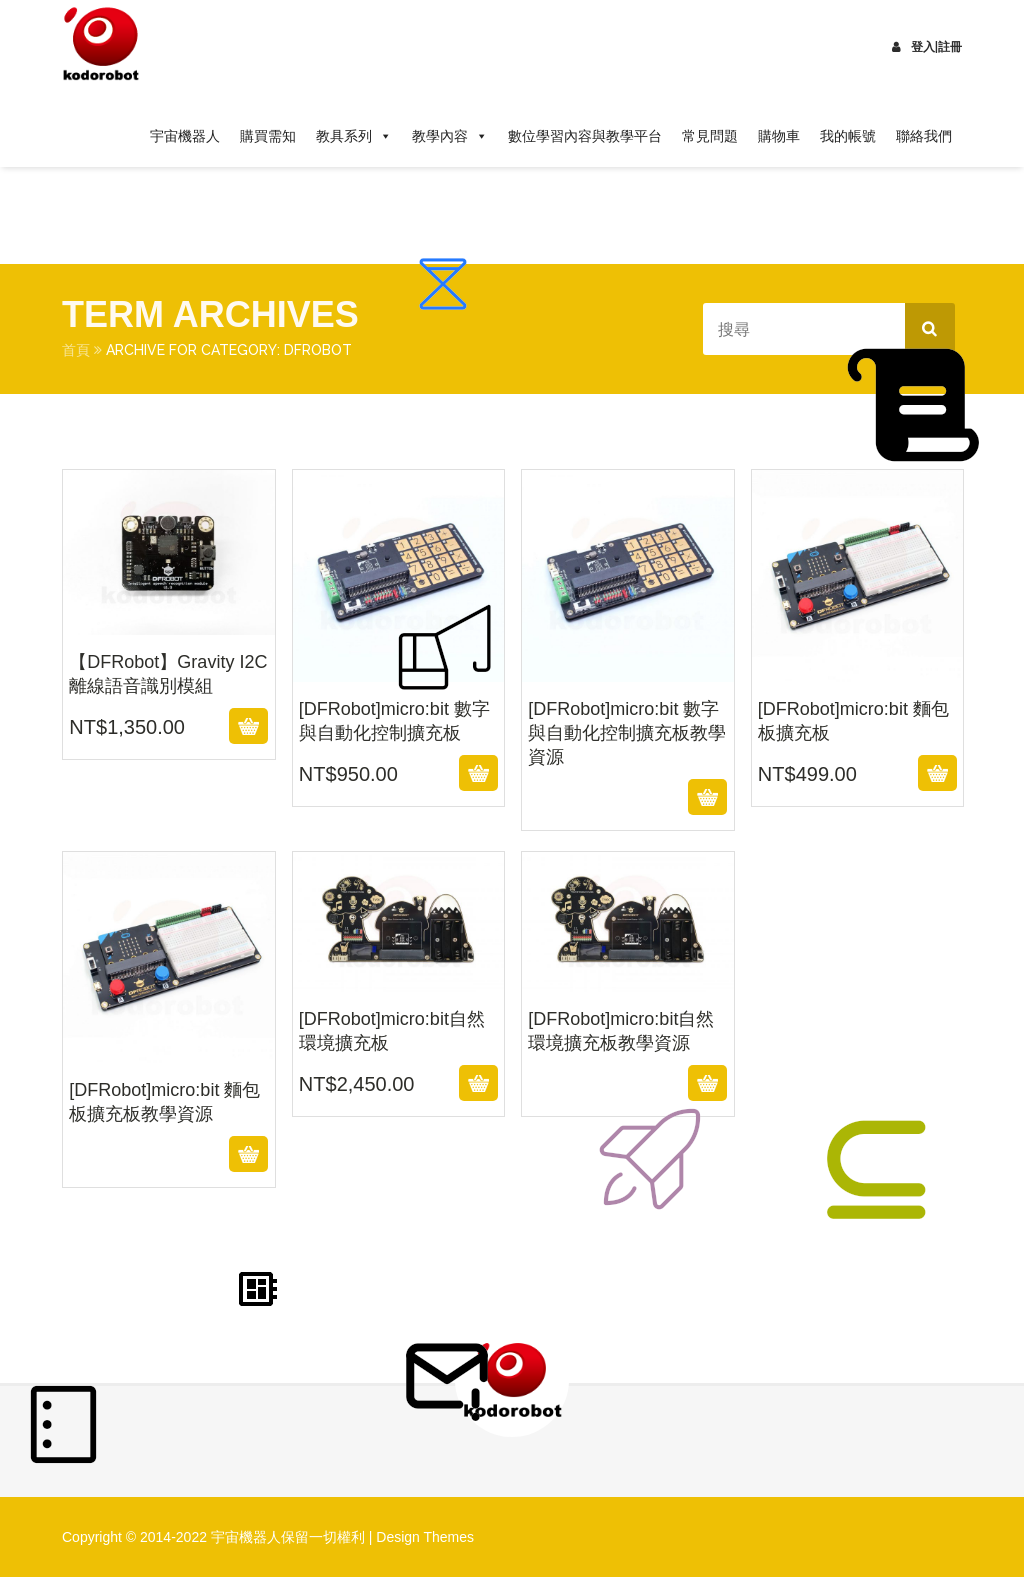 The width and height of the screenshot is (1024, 1577). I want to click on access developer or hardware settings, so click(258, 1289).